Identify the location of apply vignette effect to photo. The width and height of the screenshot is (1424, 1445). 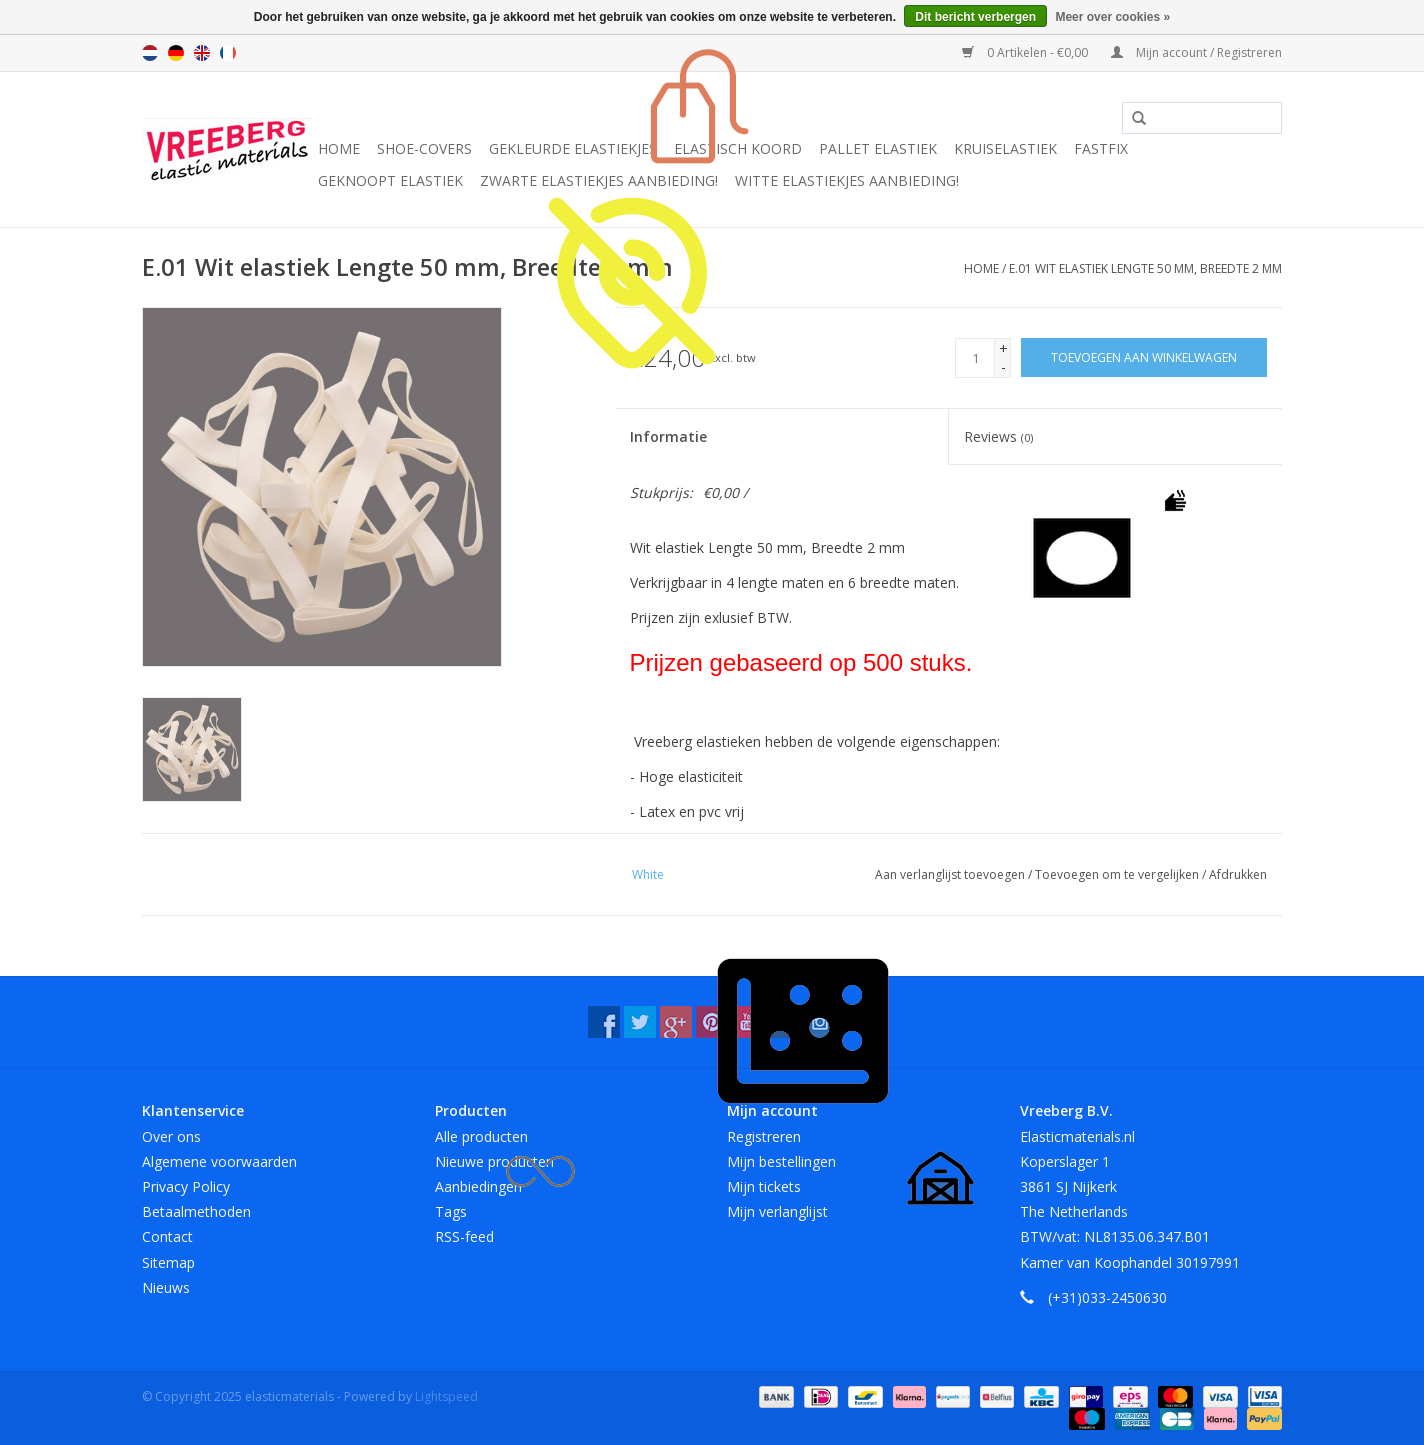
(1082, 558).